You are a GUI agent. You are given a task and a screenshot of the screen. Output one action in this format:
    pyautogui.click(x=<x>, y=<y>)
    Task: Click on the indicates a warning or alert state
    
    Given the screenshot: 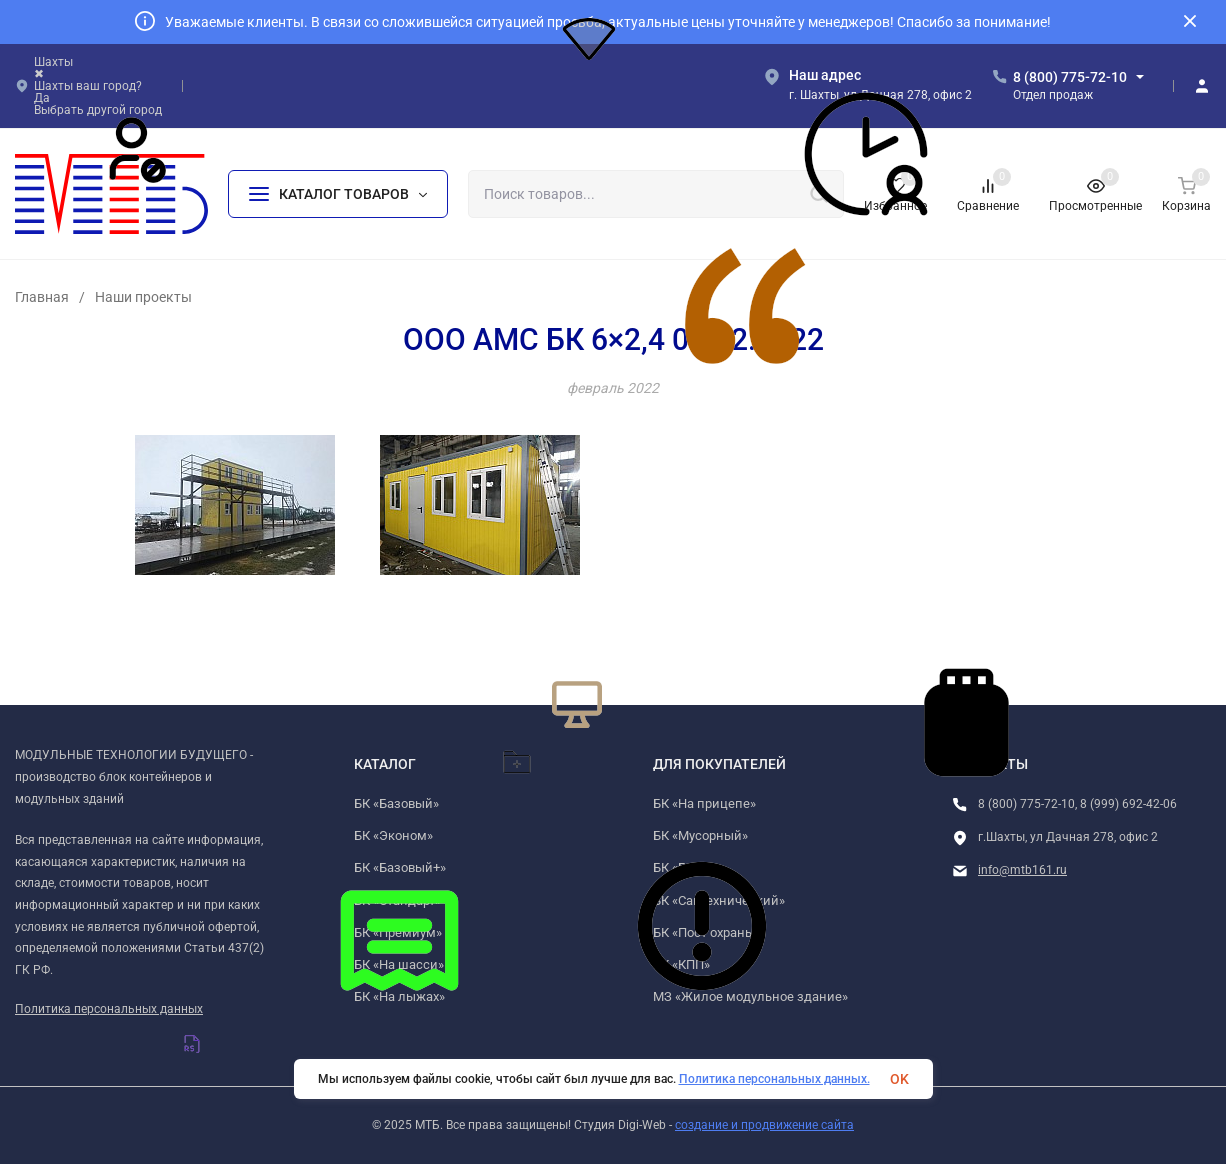 What is the action you would take?
    pyautogui.click(x=702, y=926)
    